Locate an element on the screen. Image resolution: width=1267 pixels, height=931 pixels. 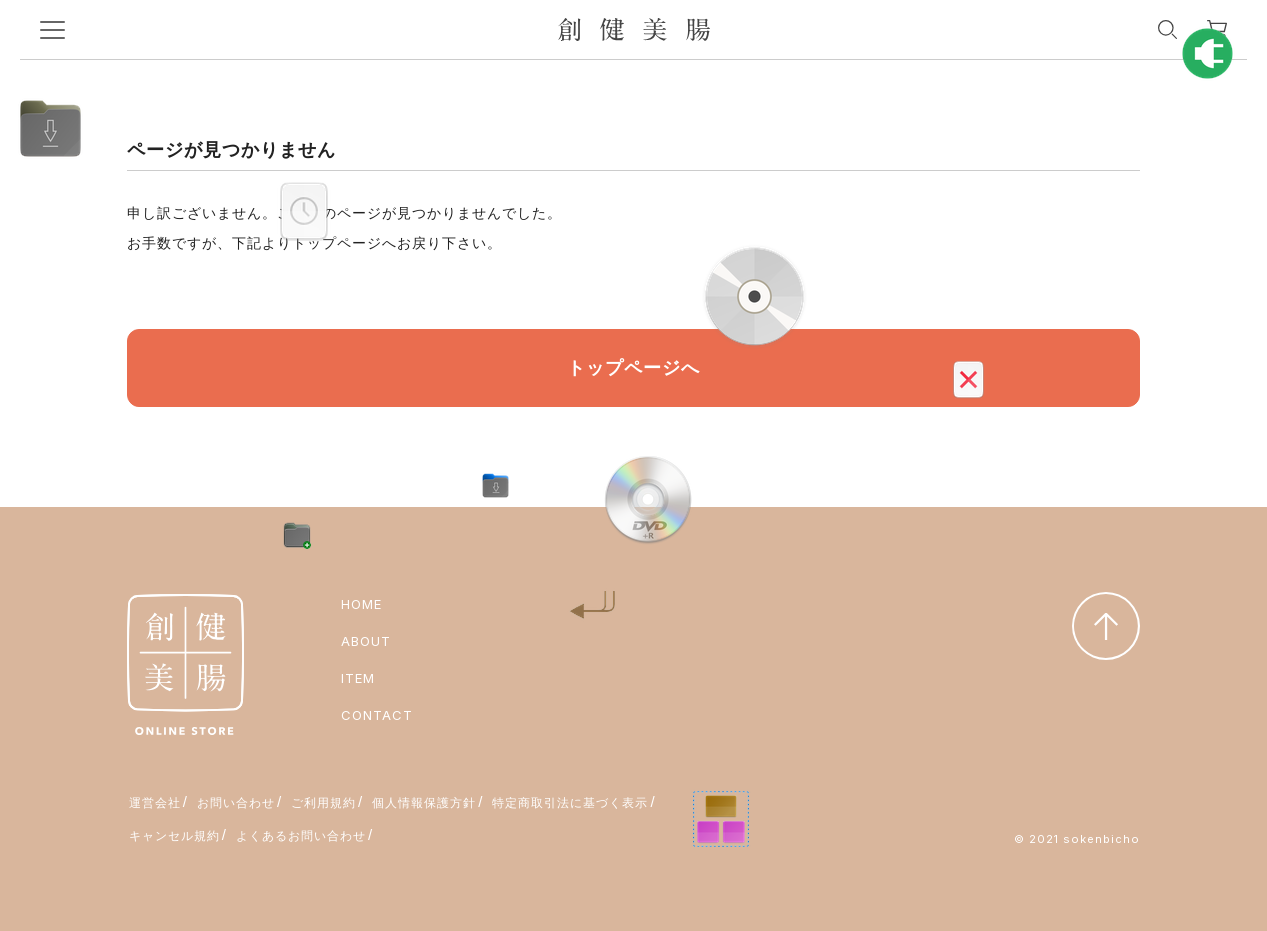
image is currently loading is located at coordinates (304, 211).